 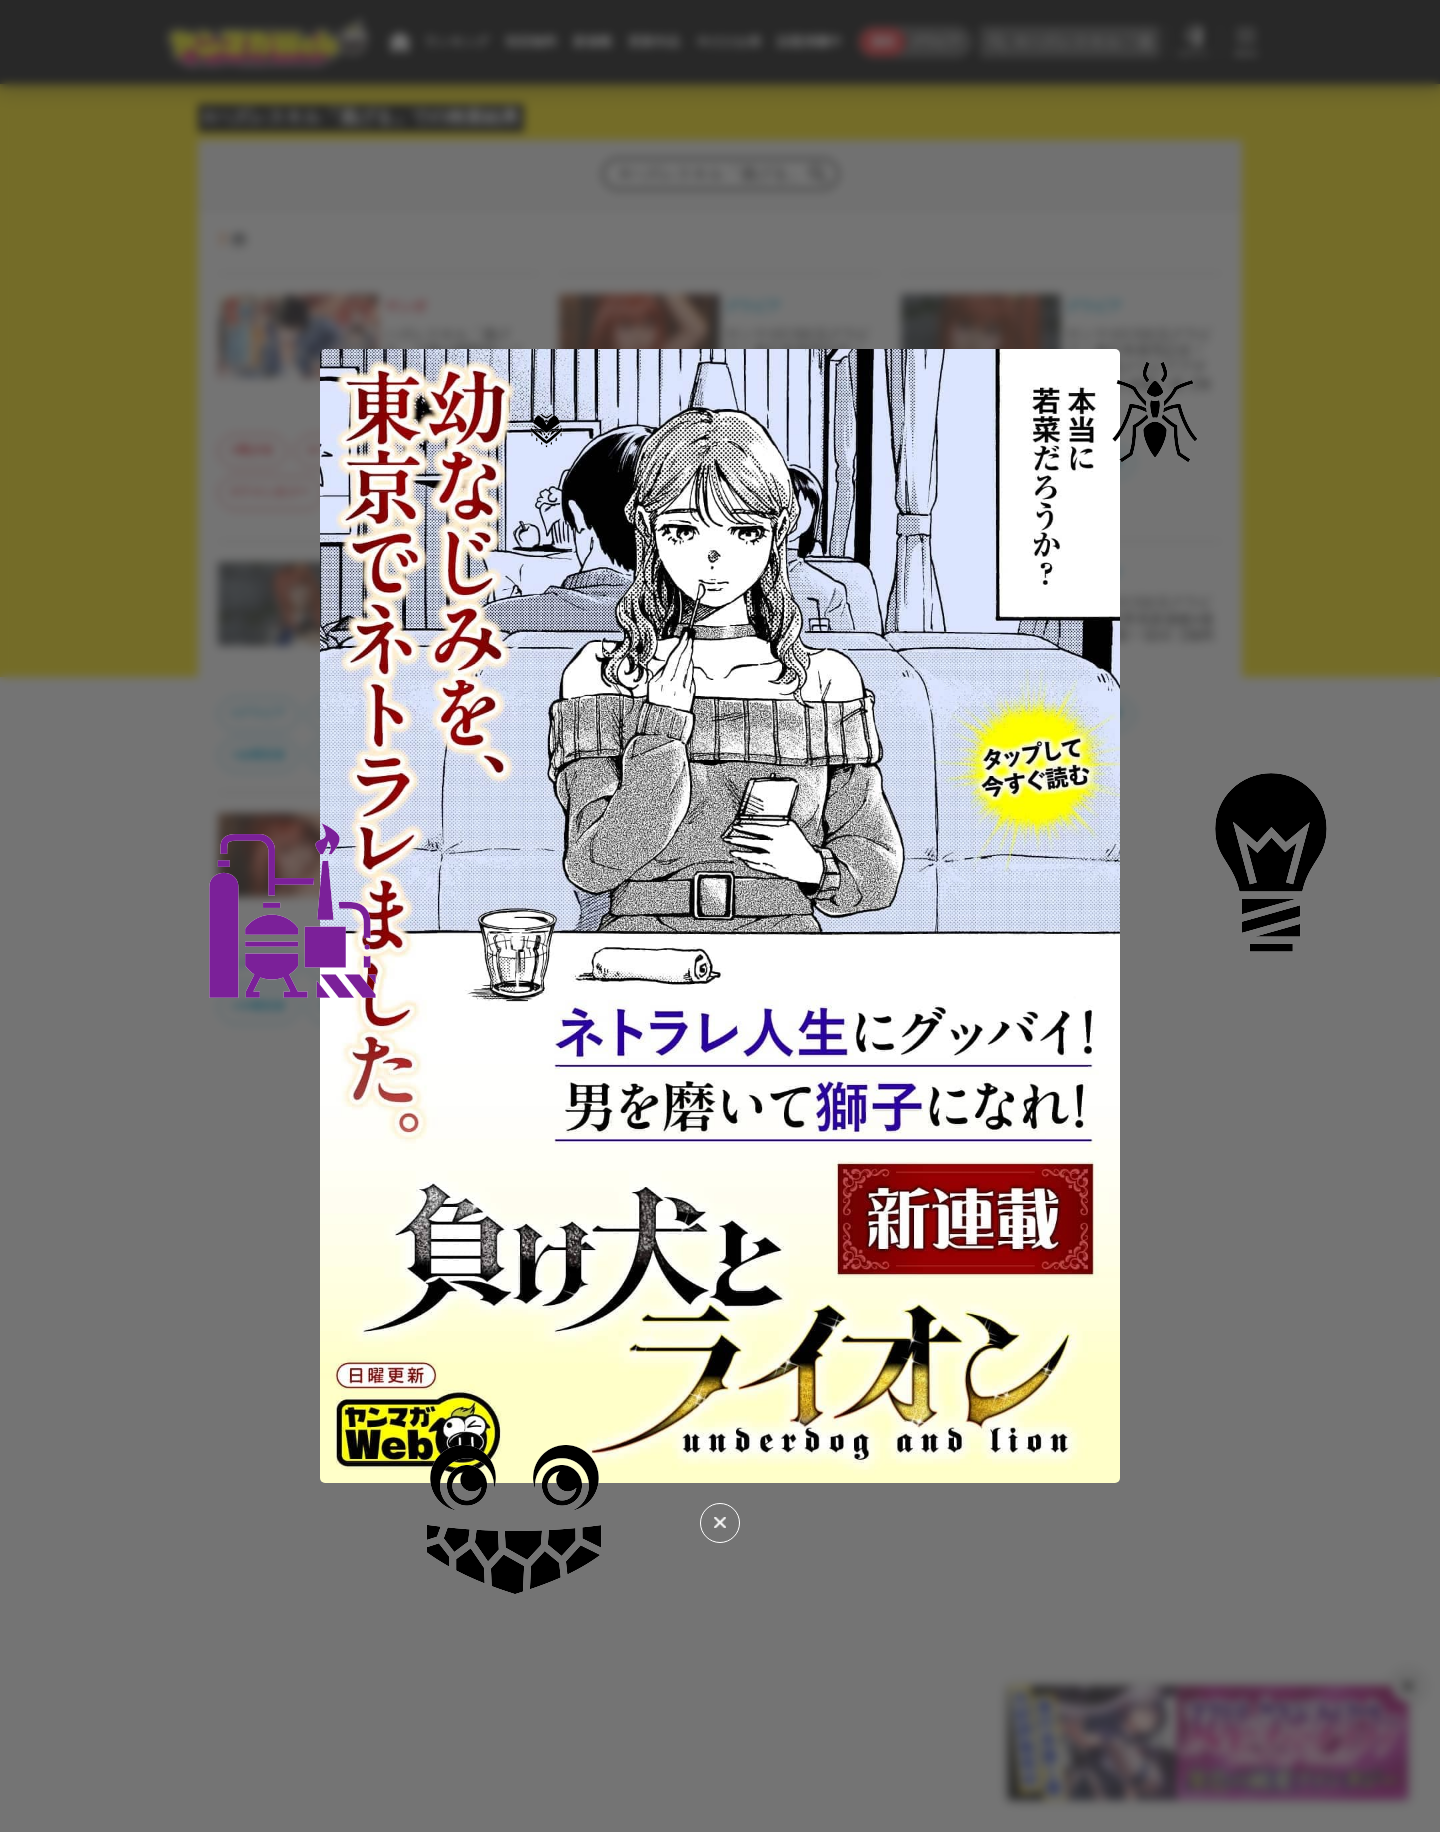 I want to click on access refinery or processing facility in game, so click(x=292, y=910).